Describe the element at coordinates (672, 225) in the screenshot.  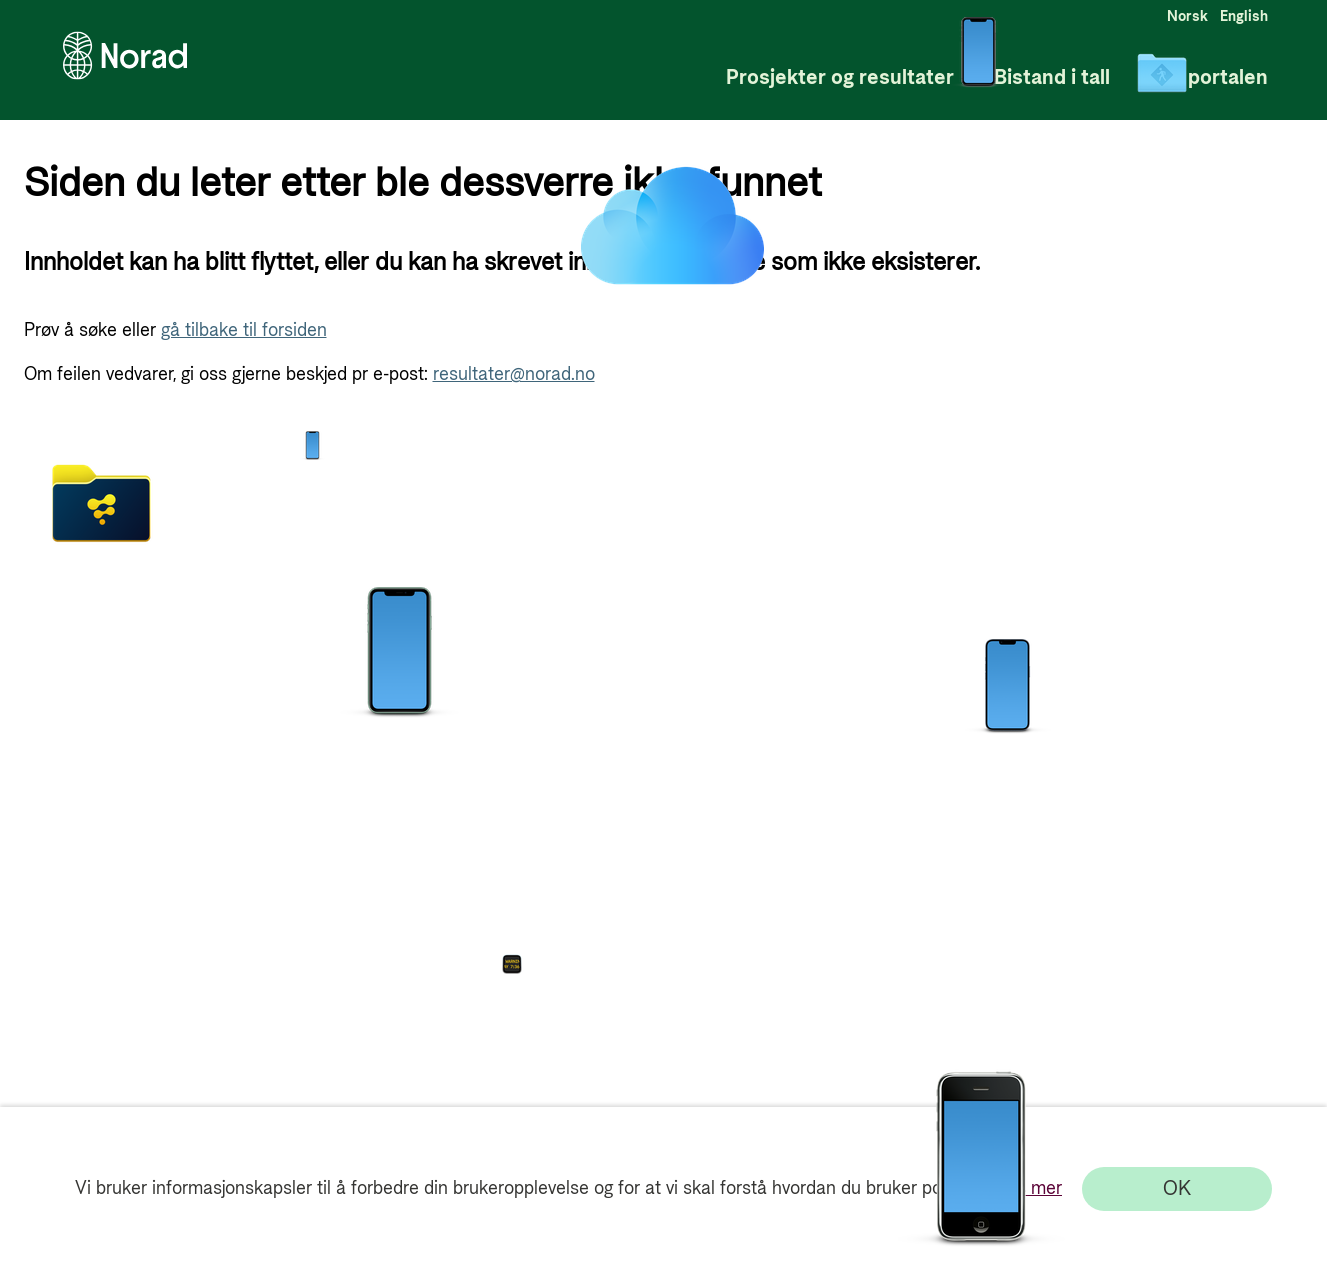
I see `access iCloud Drive cloud storage` at that location.